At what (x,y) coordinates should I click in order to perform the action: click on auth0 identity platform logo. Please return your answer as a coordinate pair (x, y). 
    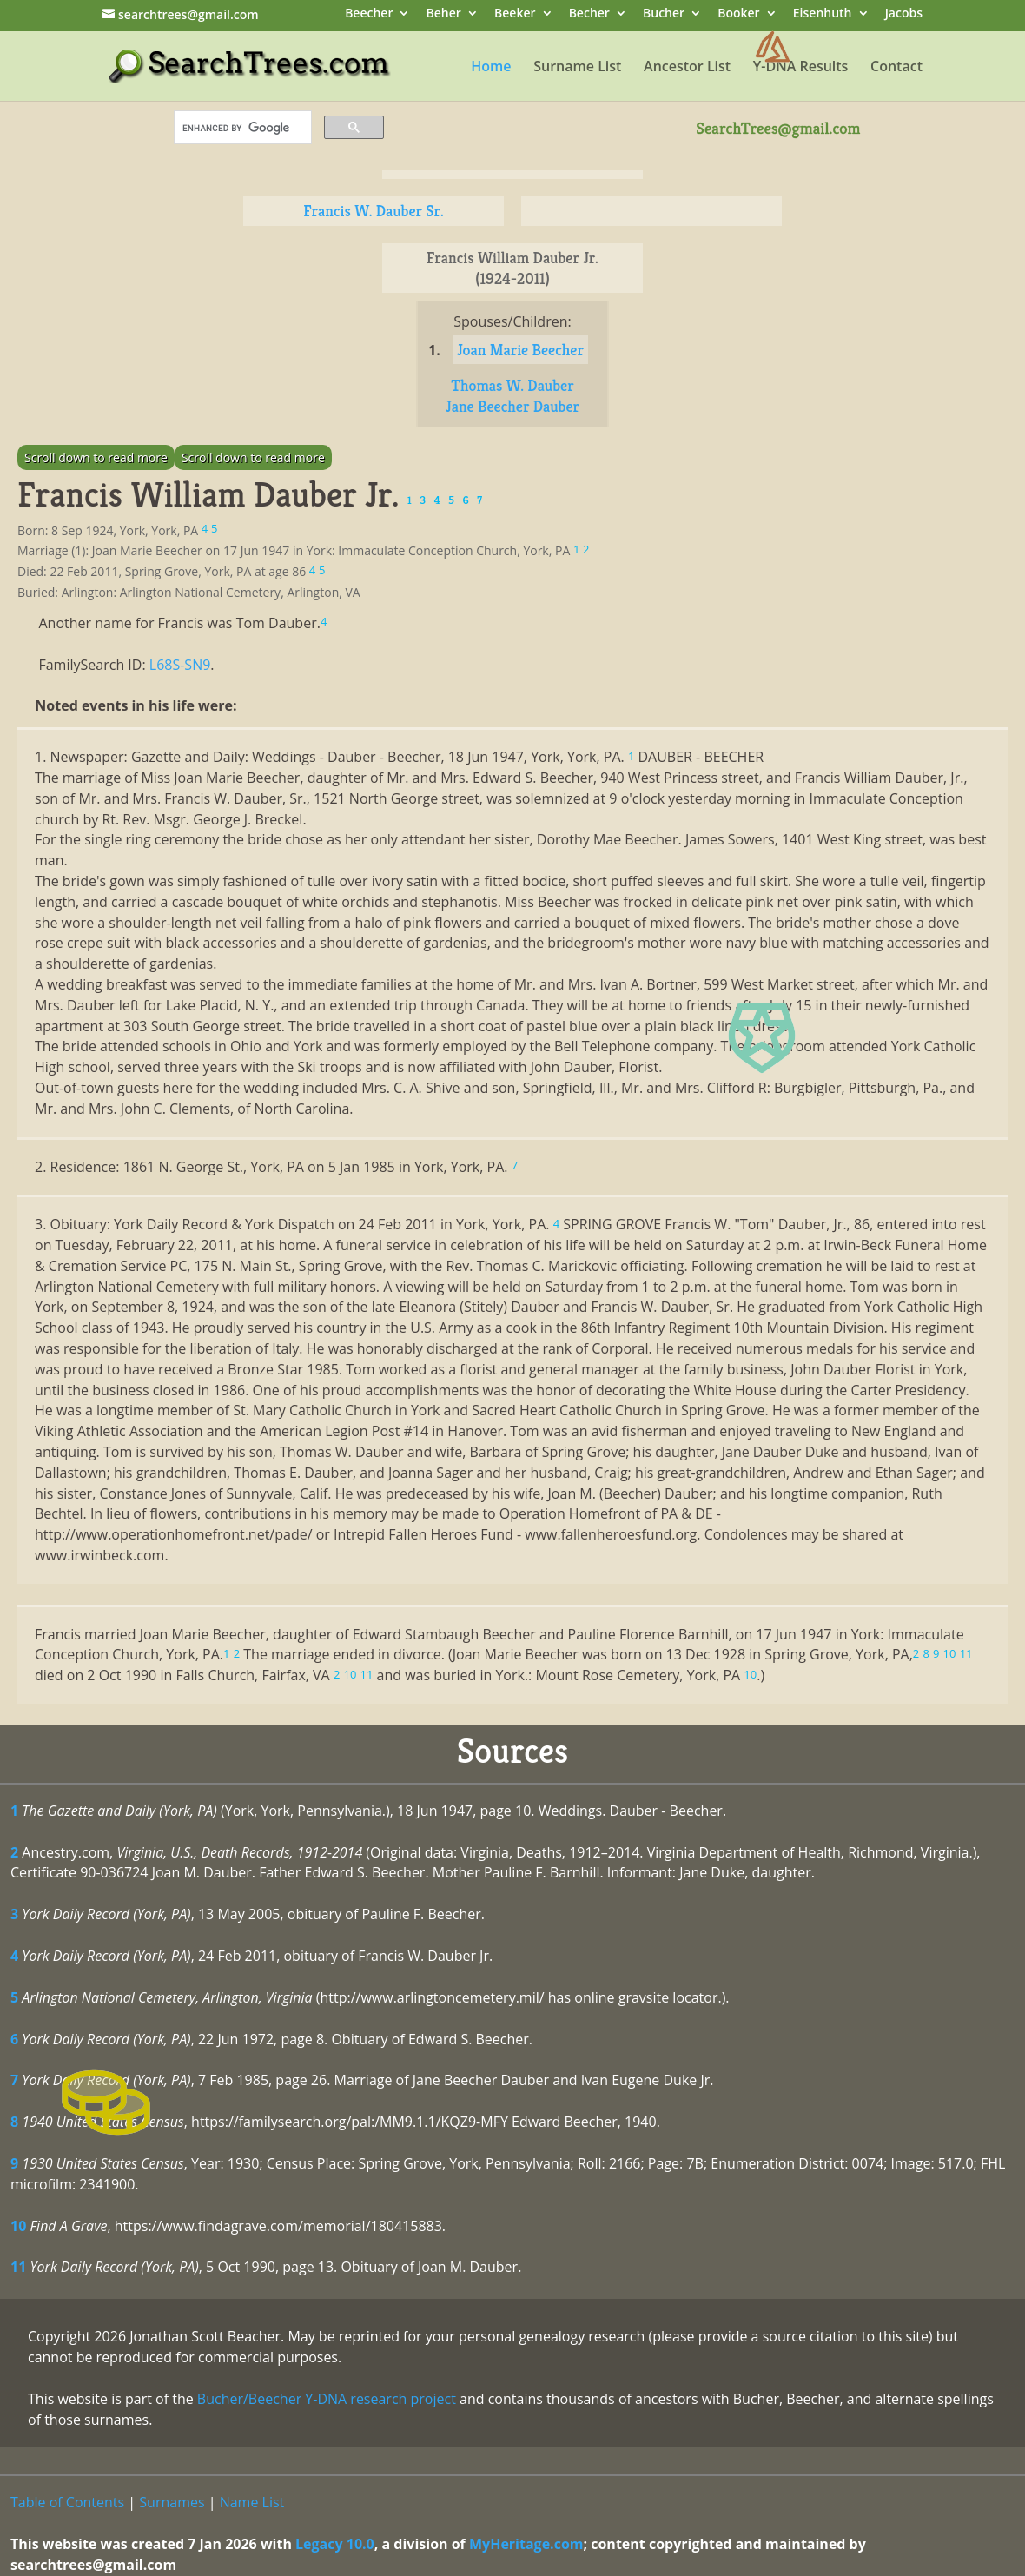
    Looking at the image, I should click on (762, 1036).